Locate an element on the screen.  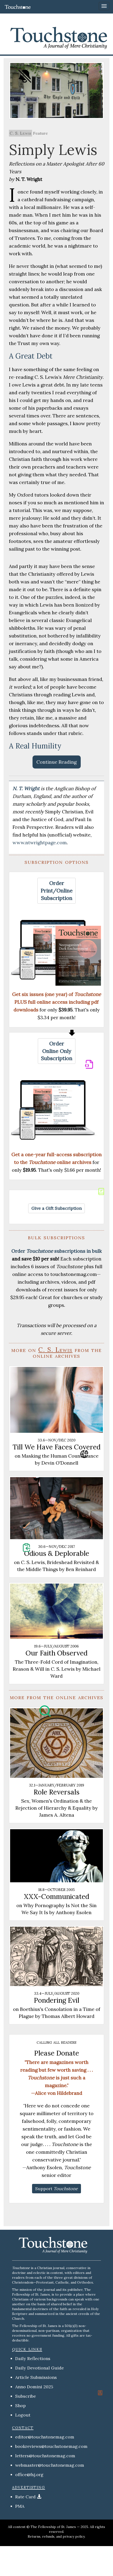
upload or export a book is located at coordinates (100, 2393).